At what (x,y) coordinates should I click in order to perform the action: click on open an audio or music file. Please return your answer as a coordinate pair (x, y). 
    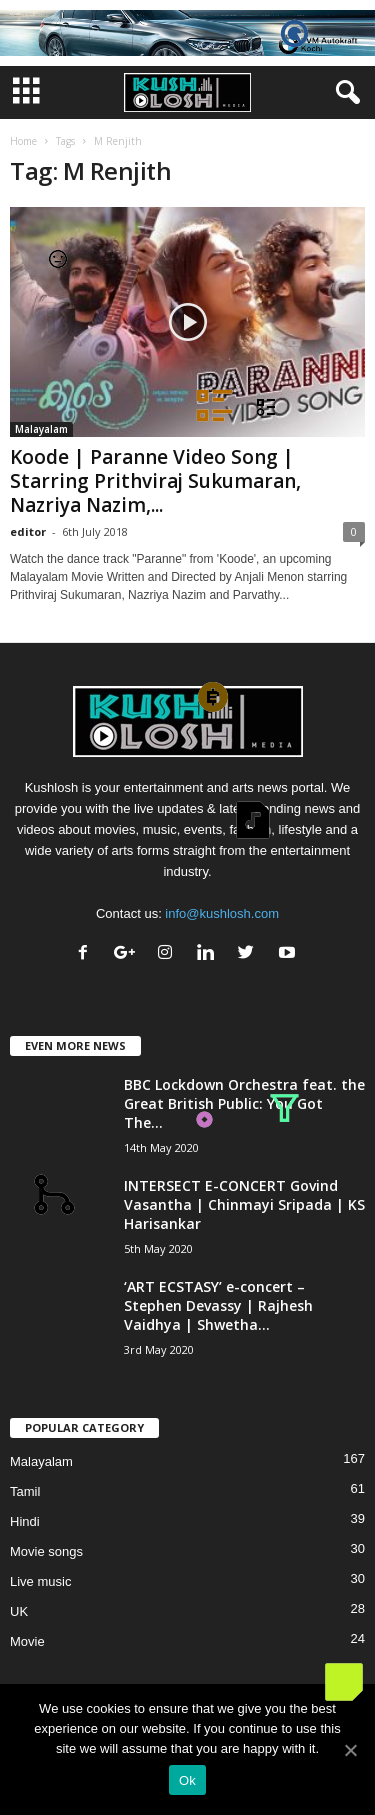
    Looking at the image, I should click on (253, 820).